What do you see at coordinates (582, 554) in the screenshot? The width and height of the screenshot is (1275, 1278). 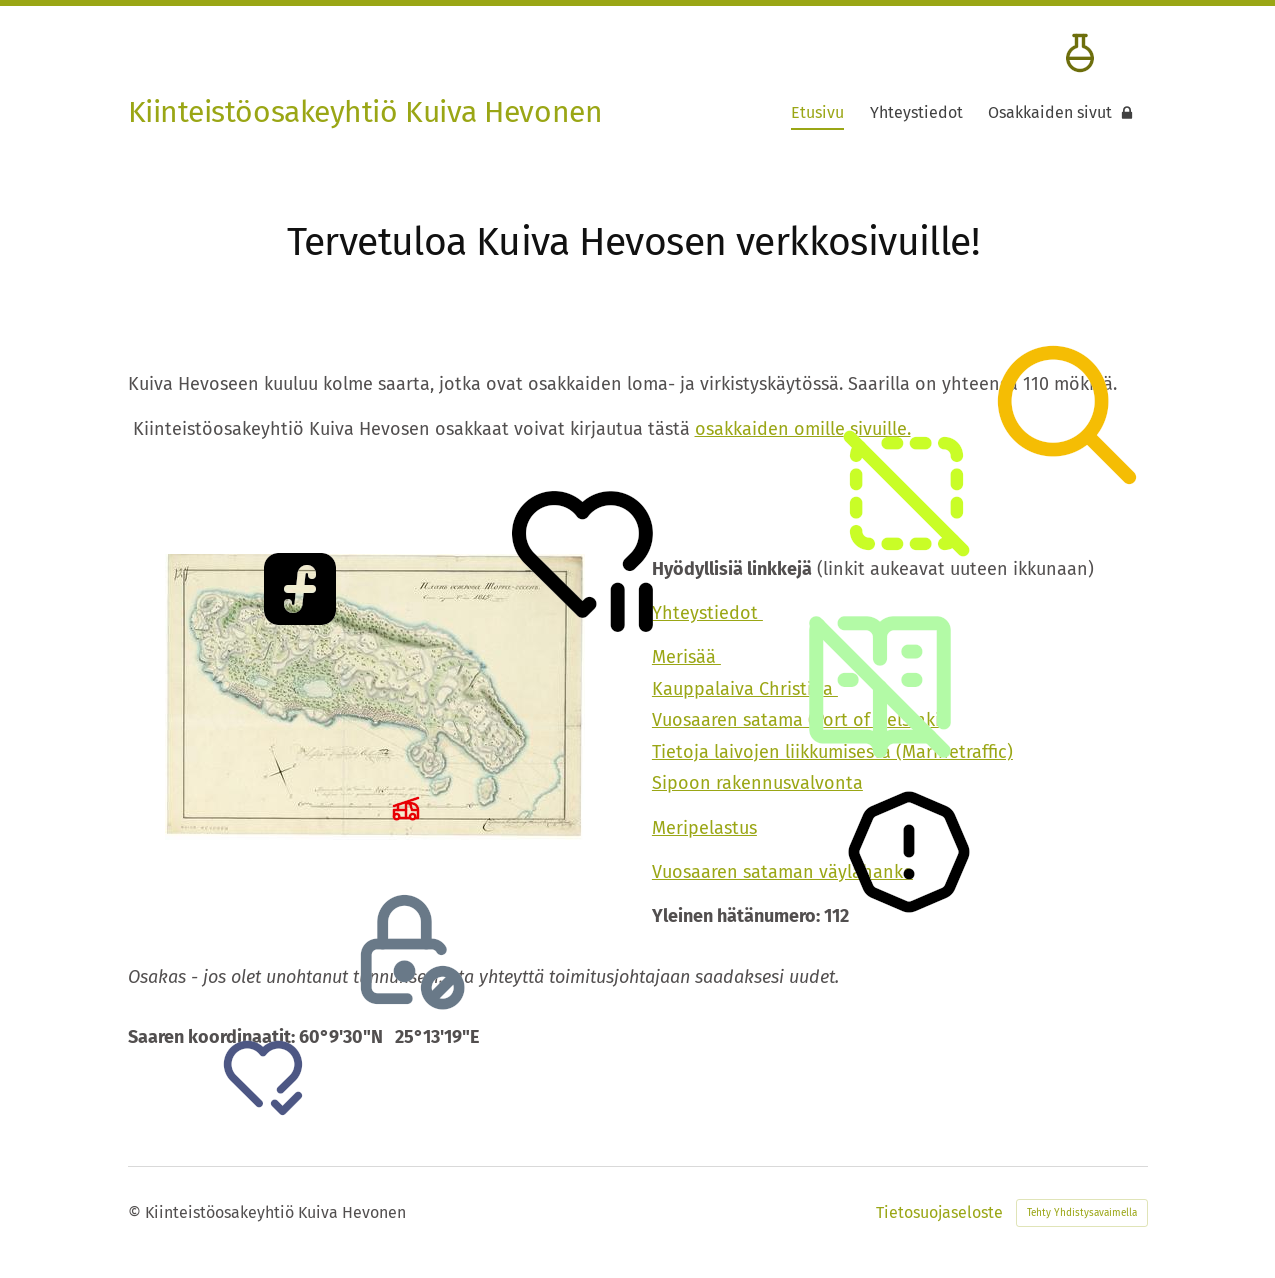 I see `pause health monitoring or tracking` at bounding box center [582, 554].